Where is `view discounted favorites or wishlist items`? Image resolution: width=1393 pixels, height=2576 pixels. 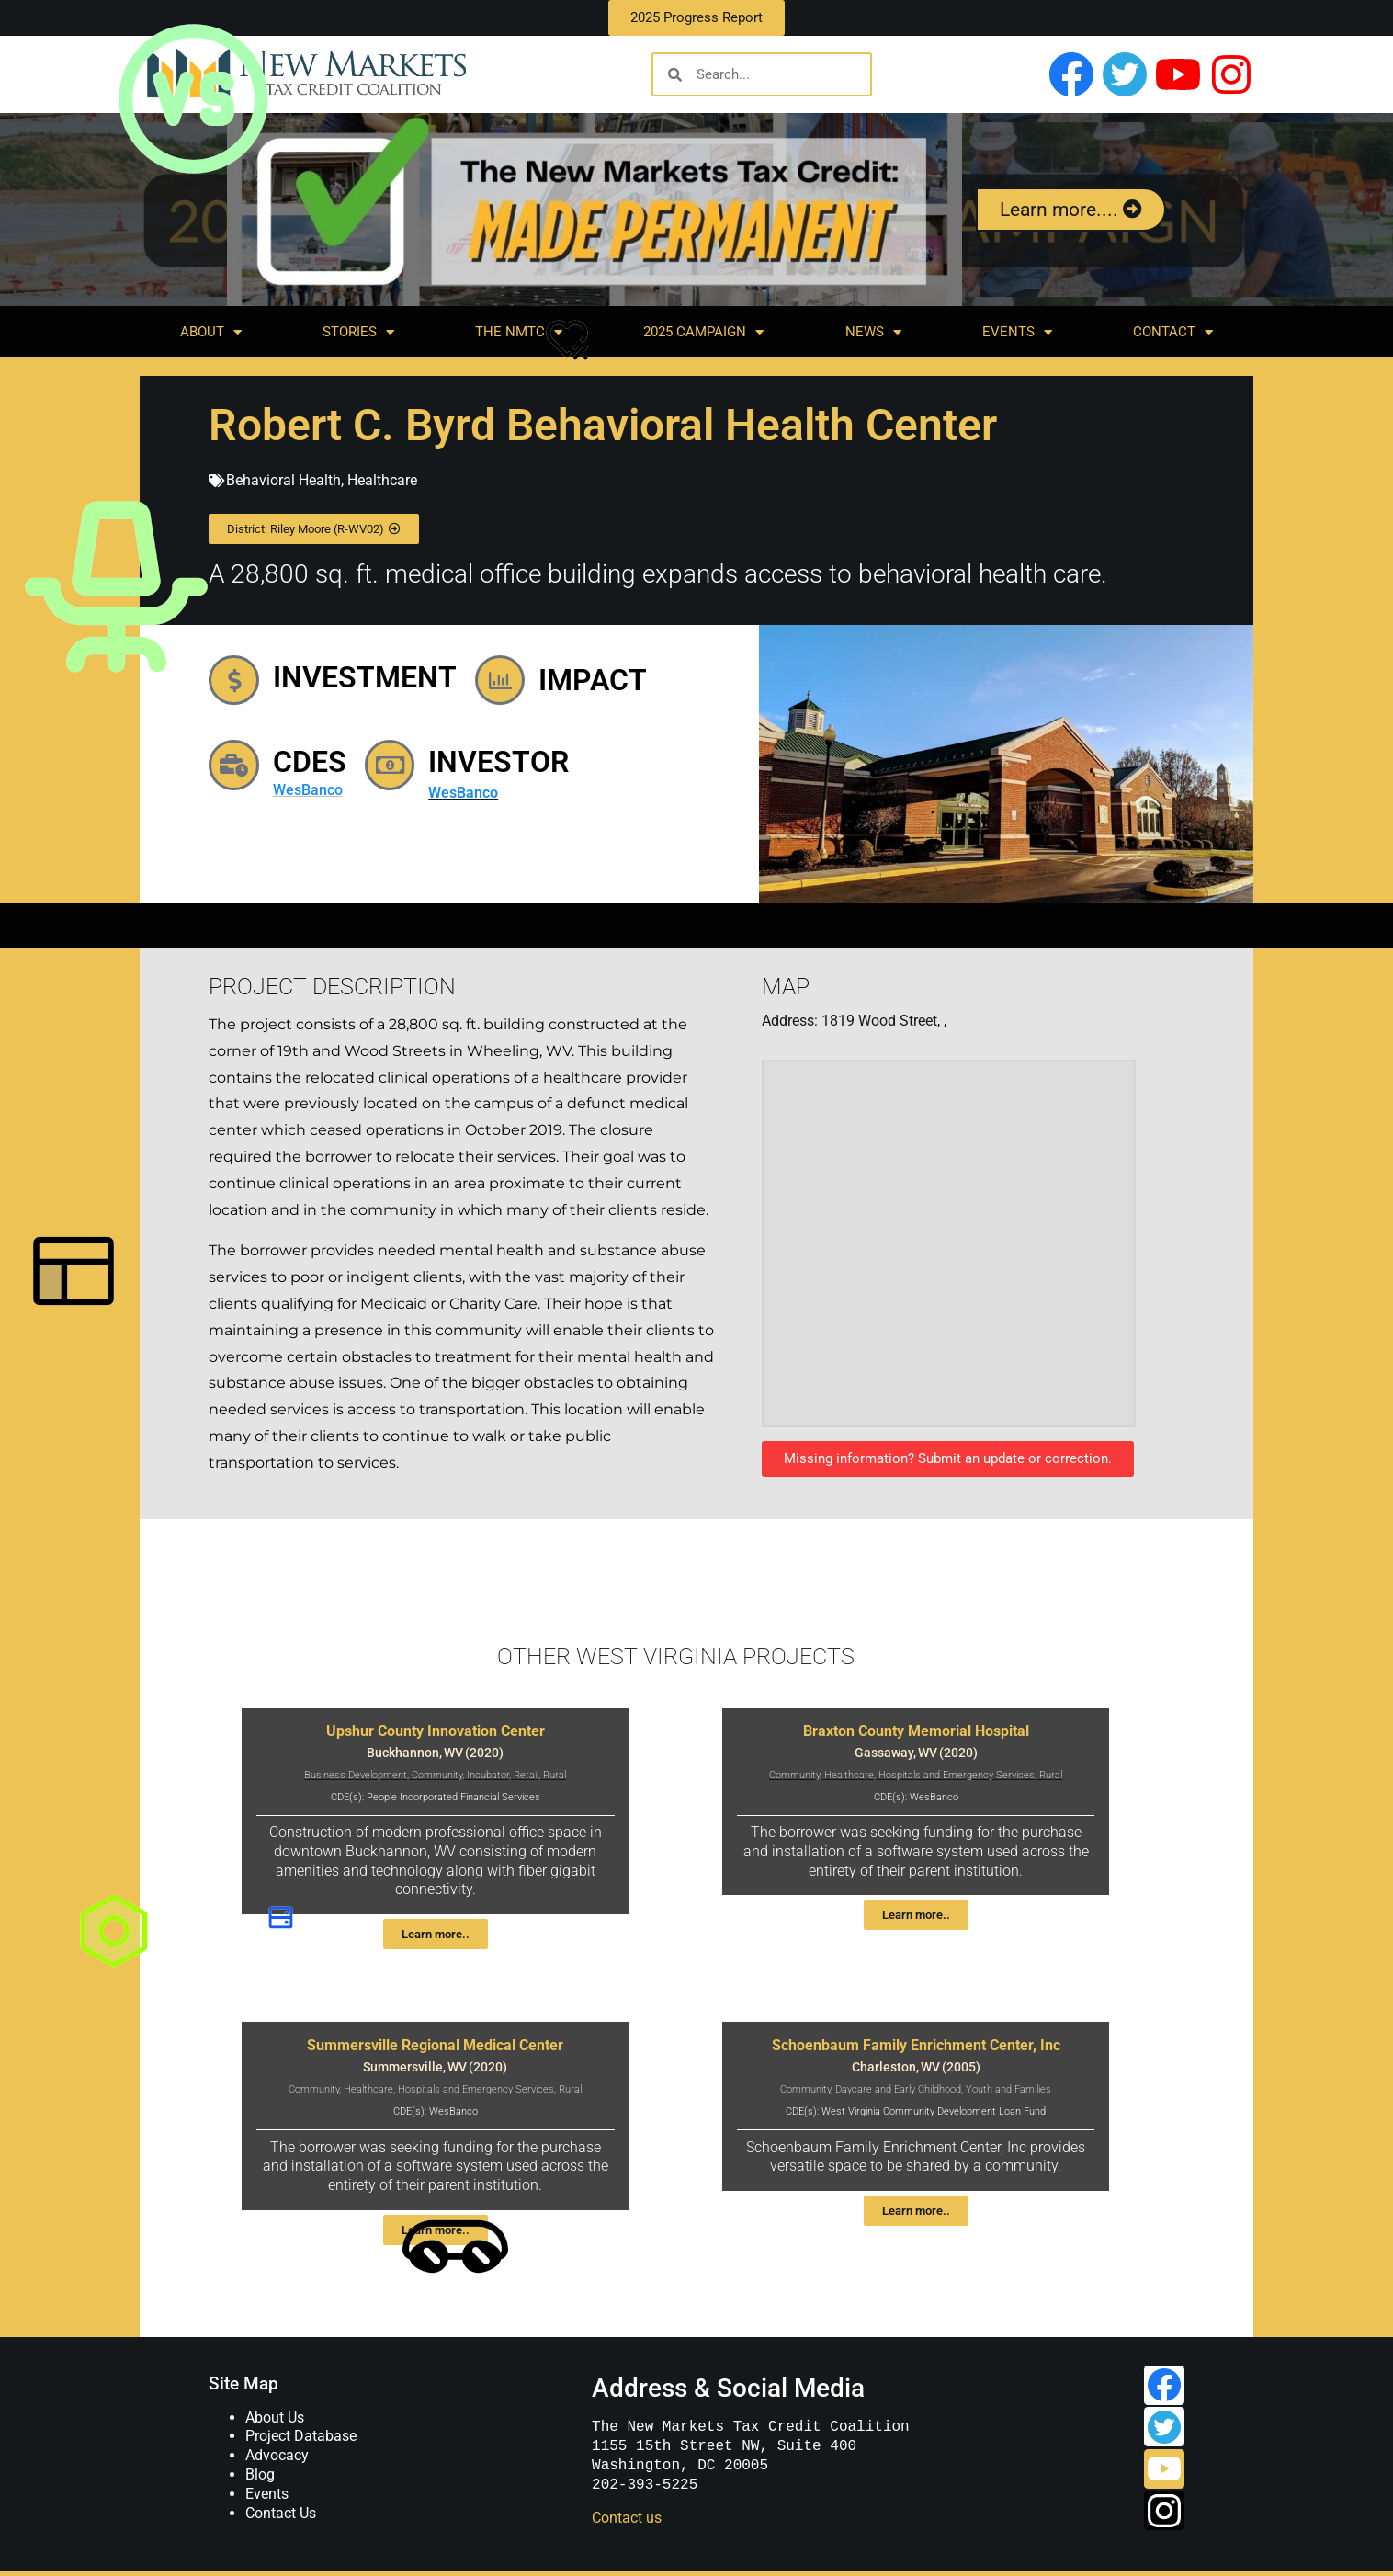
view discounted favorites or wishlist items is located at coordinates (567, 339).